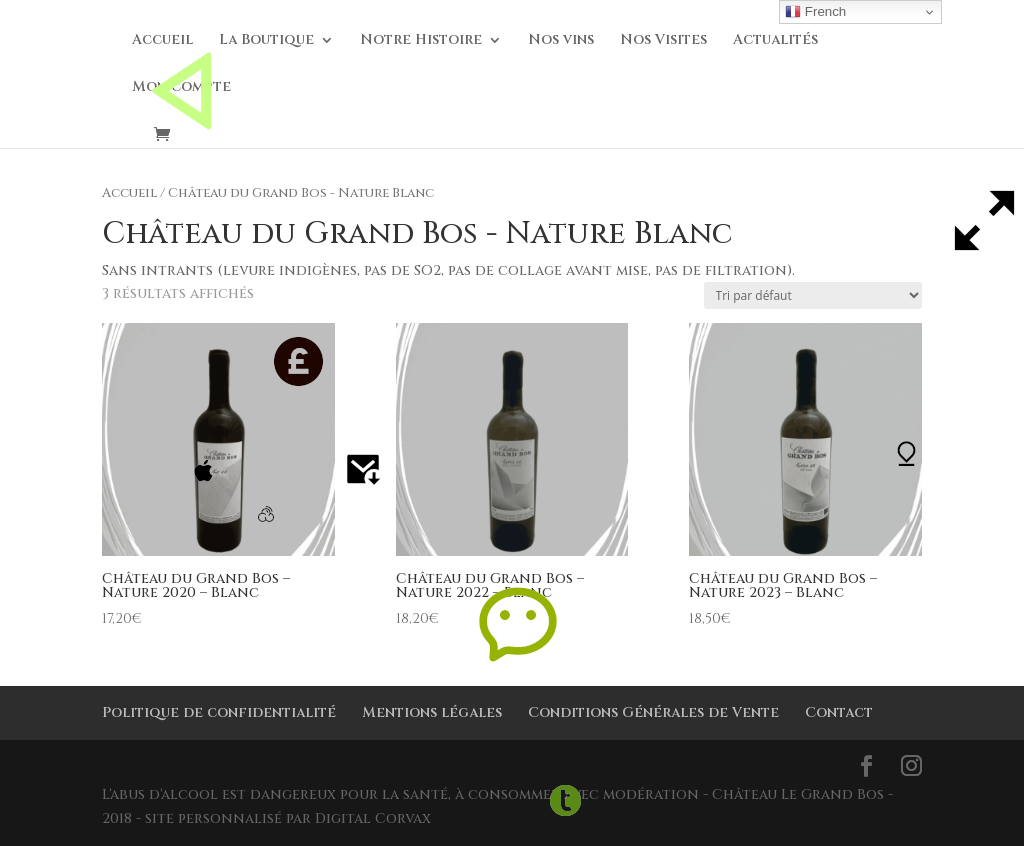 The width and height of the screenshot is (1024, 846). I want to click on sonarqube cloud logo, so click(266, 514).